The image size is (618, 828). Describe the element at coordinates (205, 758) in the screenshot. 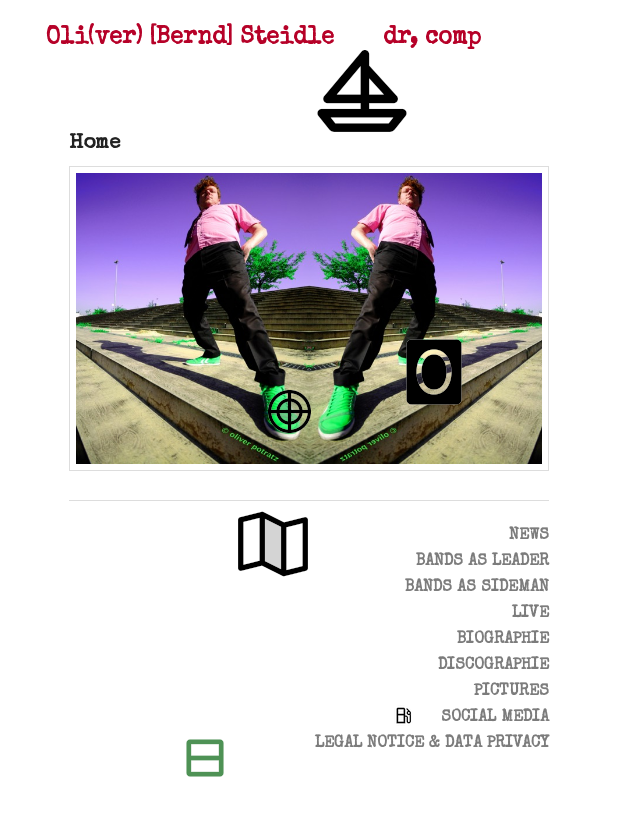

I see `split view horizontally` at that location.